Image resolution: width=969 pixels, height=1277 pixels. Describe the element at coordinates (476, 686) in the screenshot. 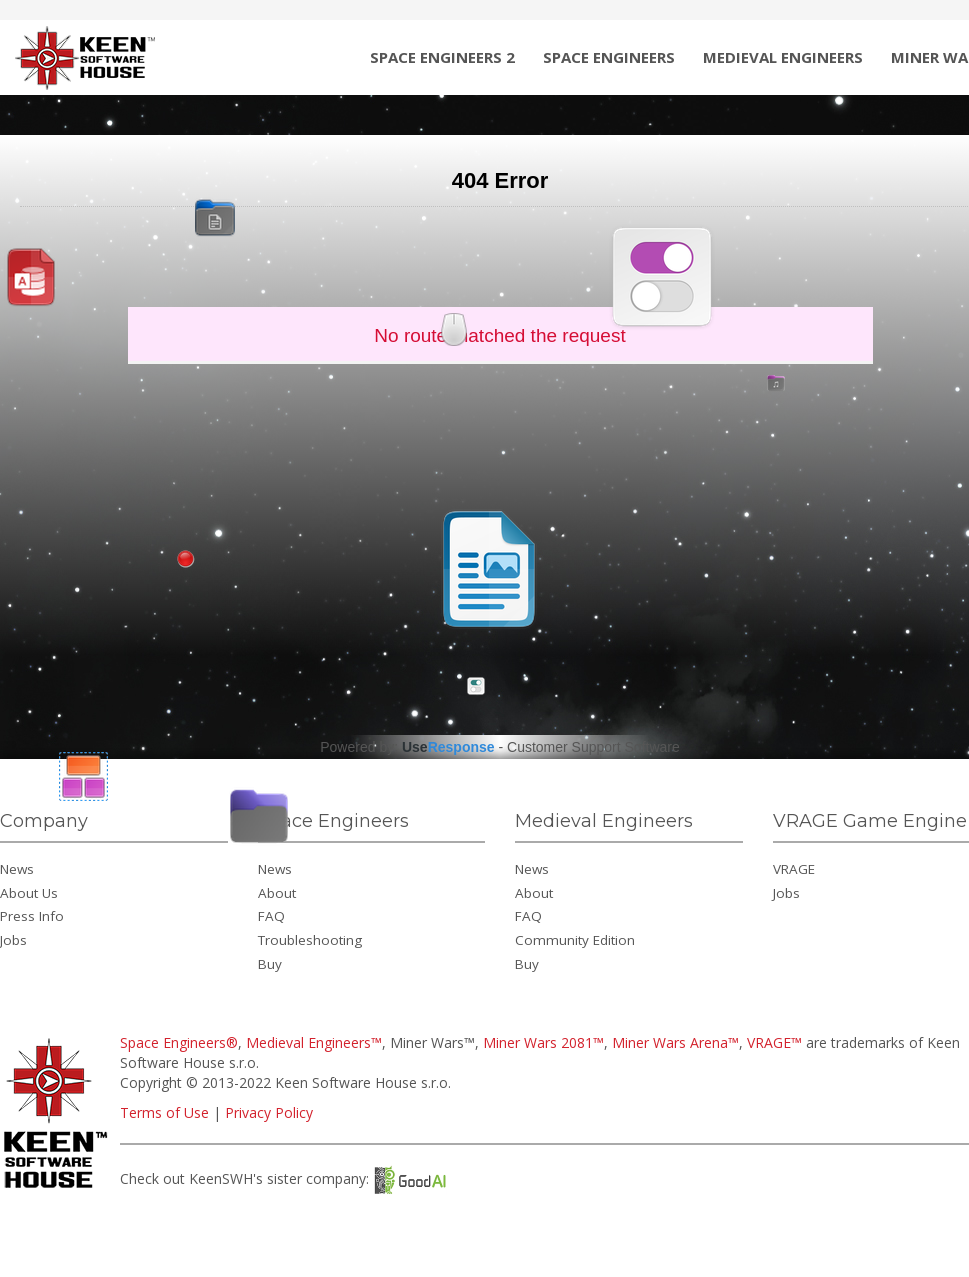

I see `open gnome tweaks to customize system settings` at that location.